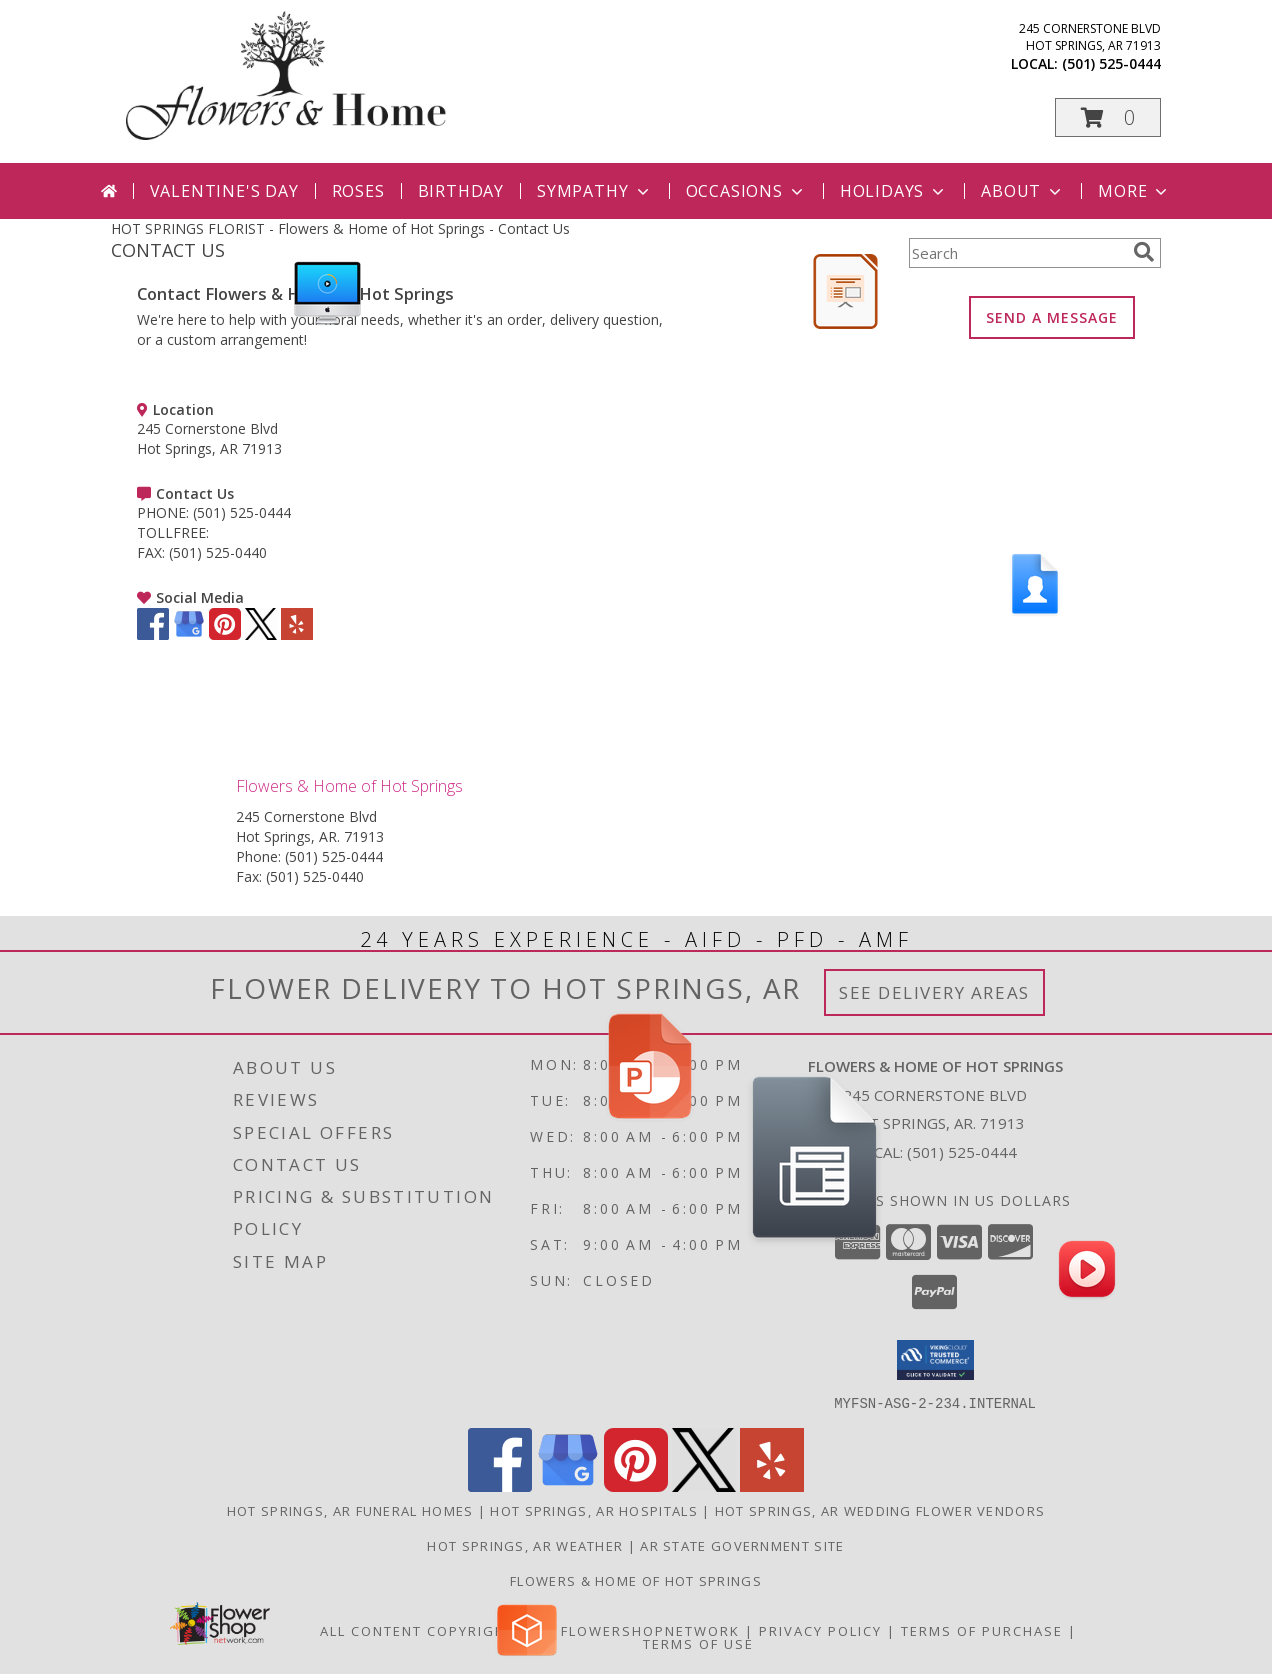  Describe the element at coordinates (650, 1066) in the screenshot. I see `a microsoft powerpoint file` at that location.